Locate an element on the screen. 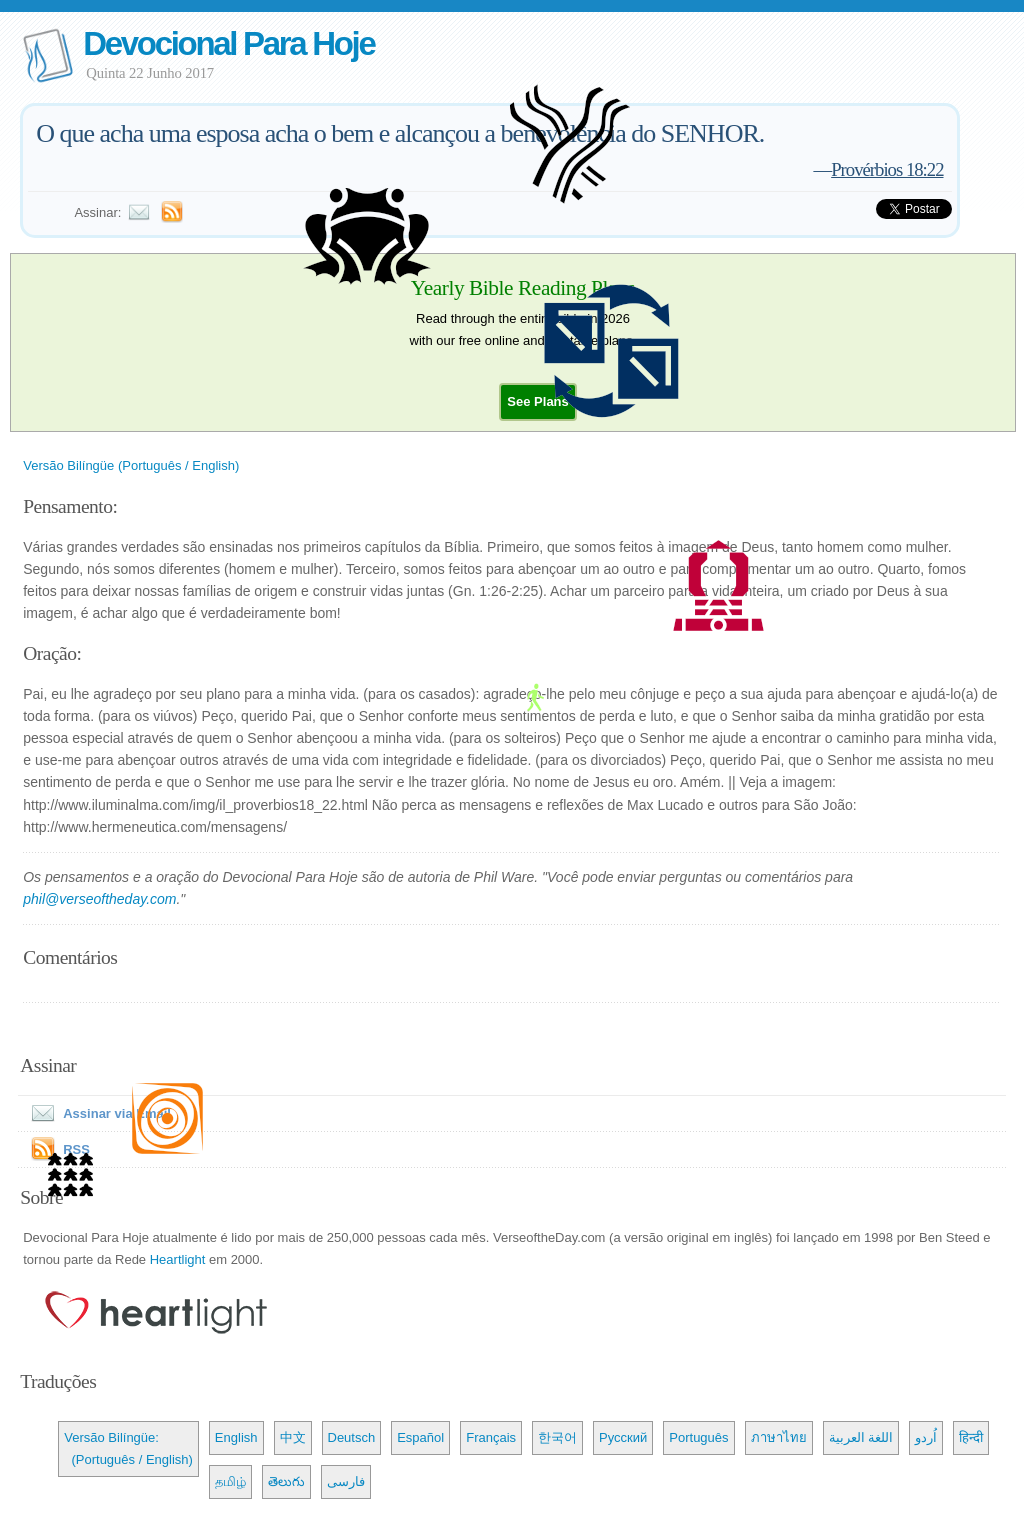 Image resolution: width=1024 pixels, height=1530 pixels. represents a frog character or creature in a game is located at coordinates (367, 233).